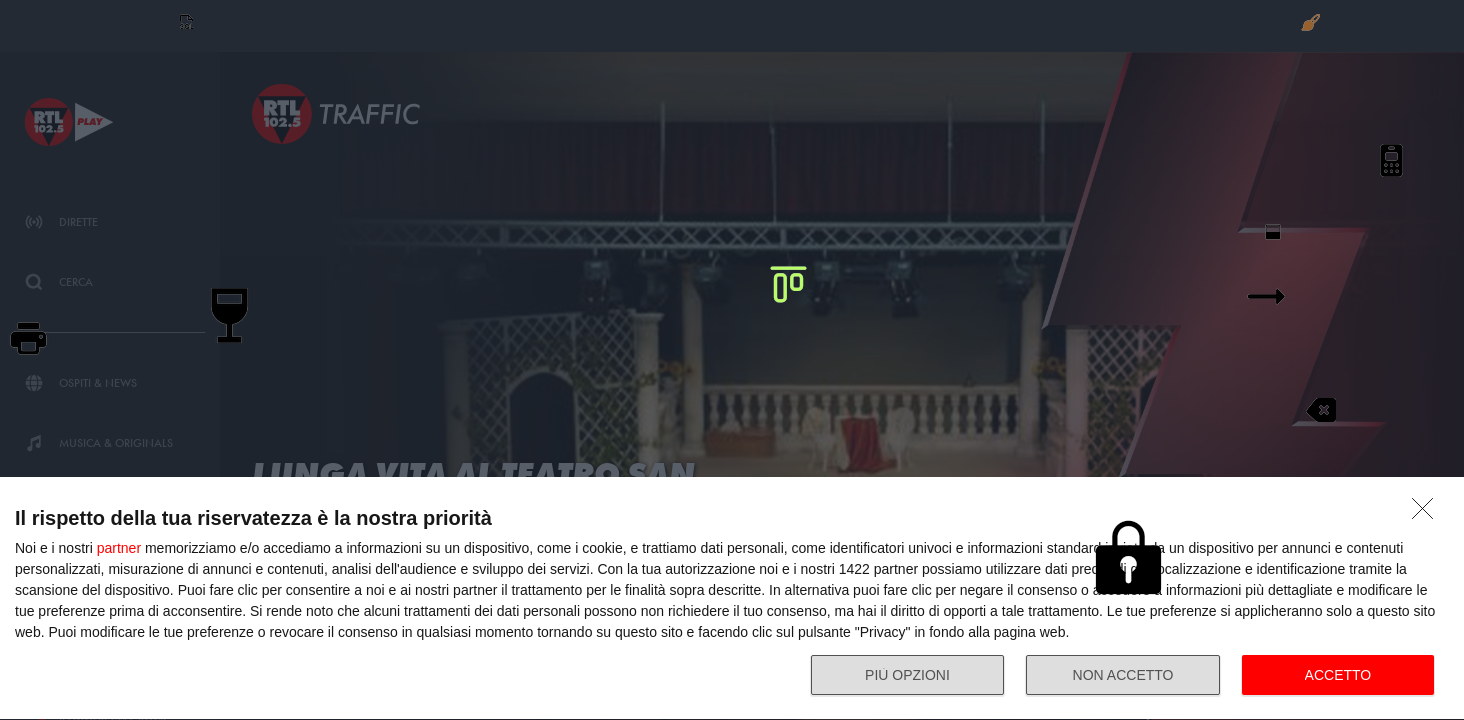  I want to click on open or view an SQL database file, so click(186, 22).